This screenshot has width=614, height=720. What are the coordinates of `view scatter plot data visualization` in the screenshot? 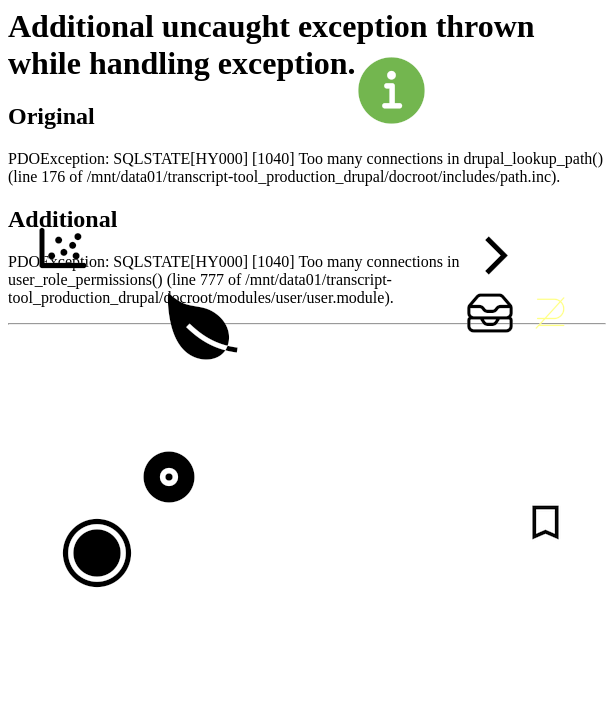 It's located at (63, 248).